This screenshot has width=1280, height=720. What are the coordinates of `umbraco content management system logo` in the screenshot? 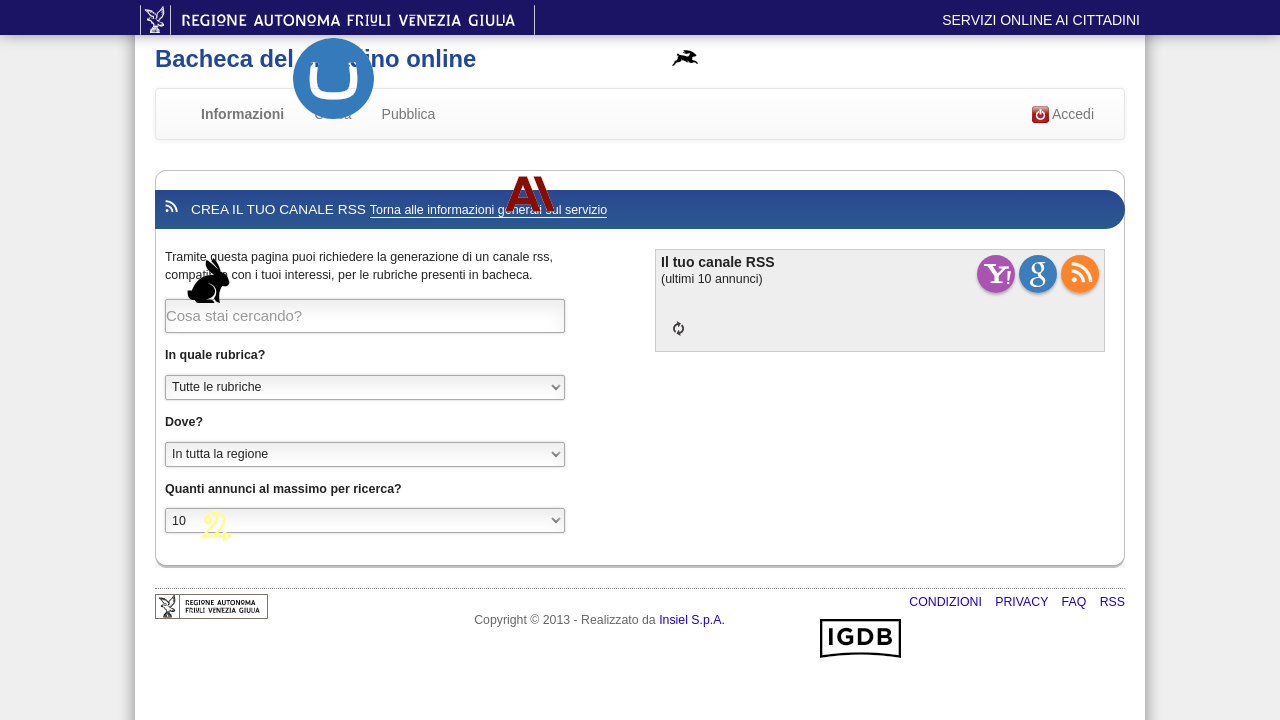 It's located at (333, 78).